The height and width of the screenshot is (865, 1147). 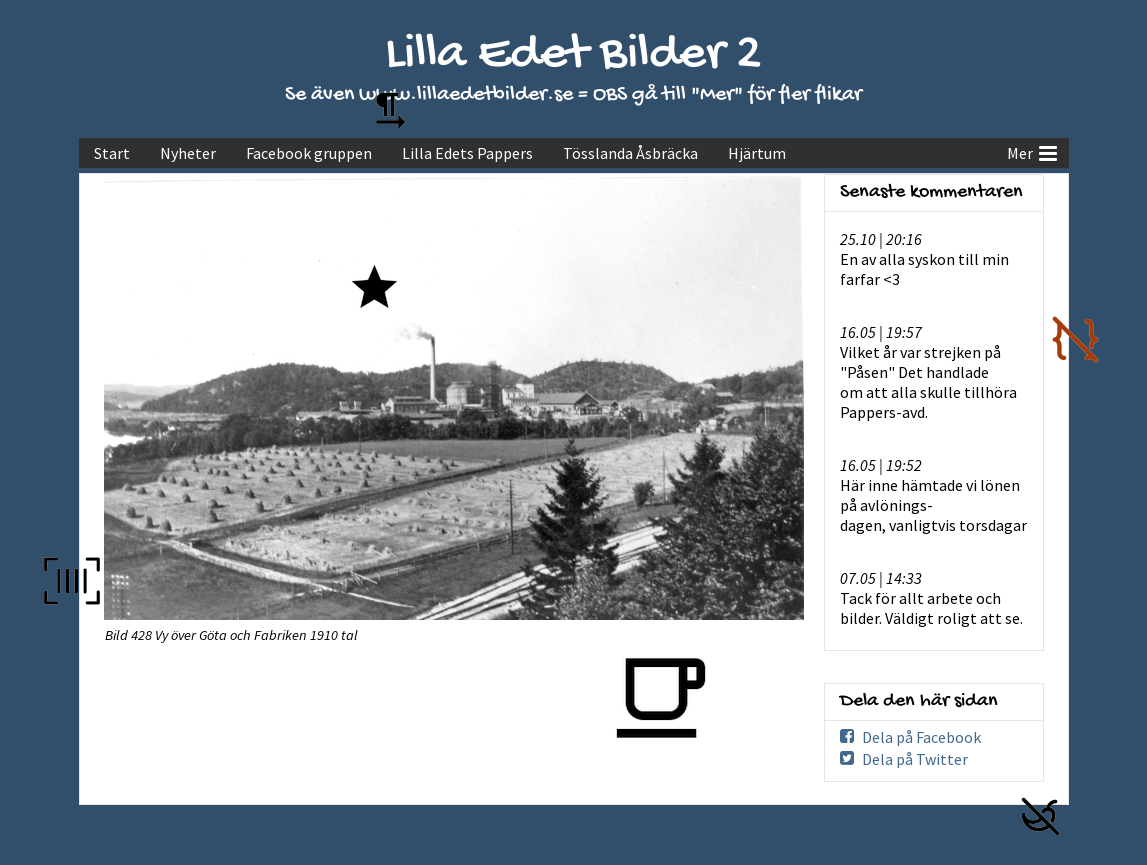 I want to click on set text direction to left-to-right, so click(x=389, y=111).